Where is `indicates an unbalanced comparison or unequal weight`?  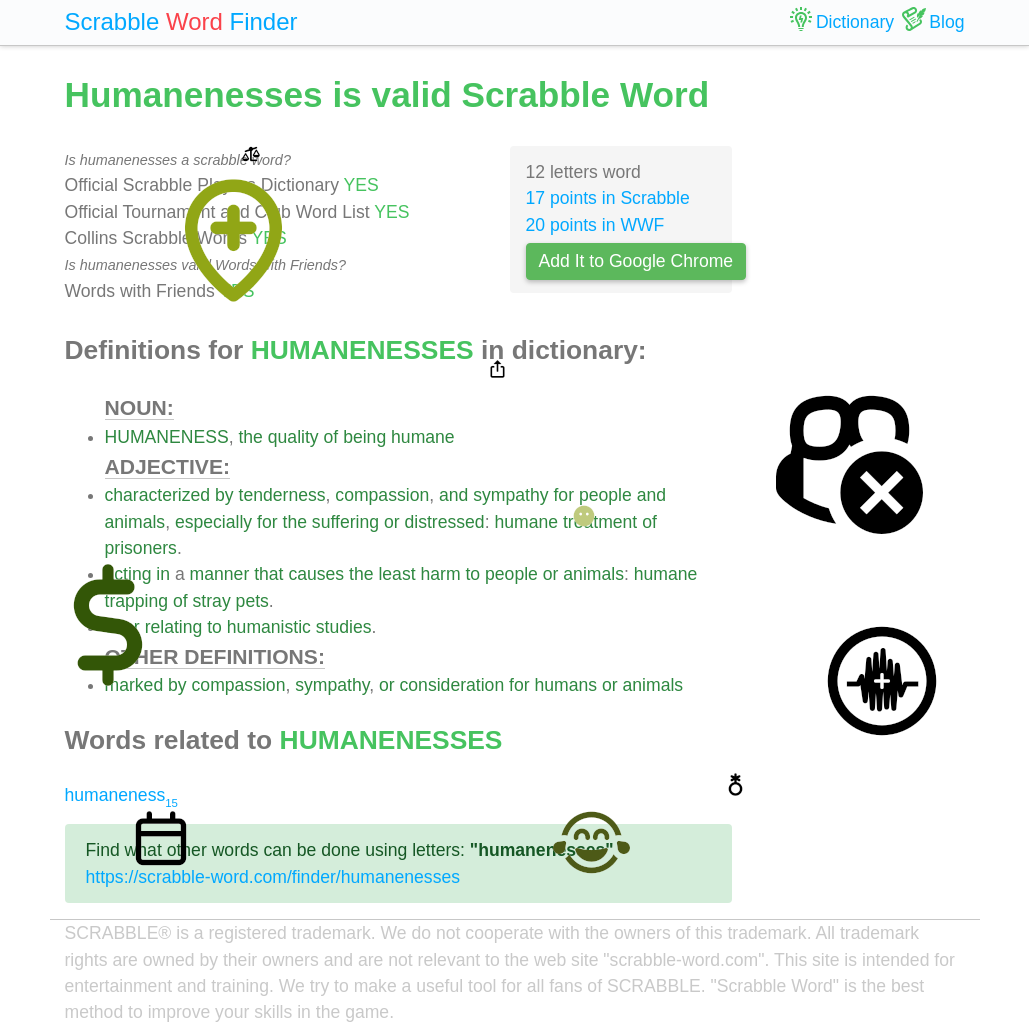
indicates an unbalanced comparison or unequal weight is located at coordinates (251, 154).